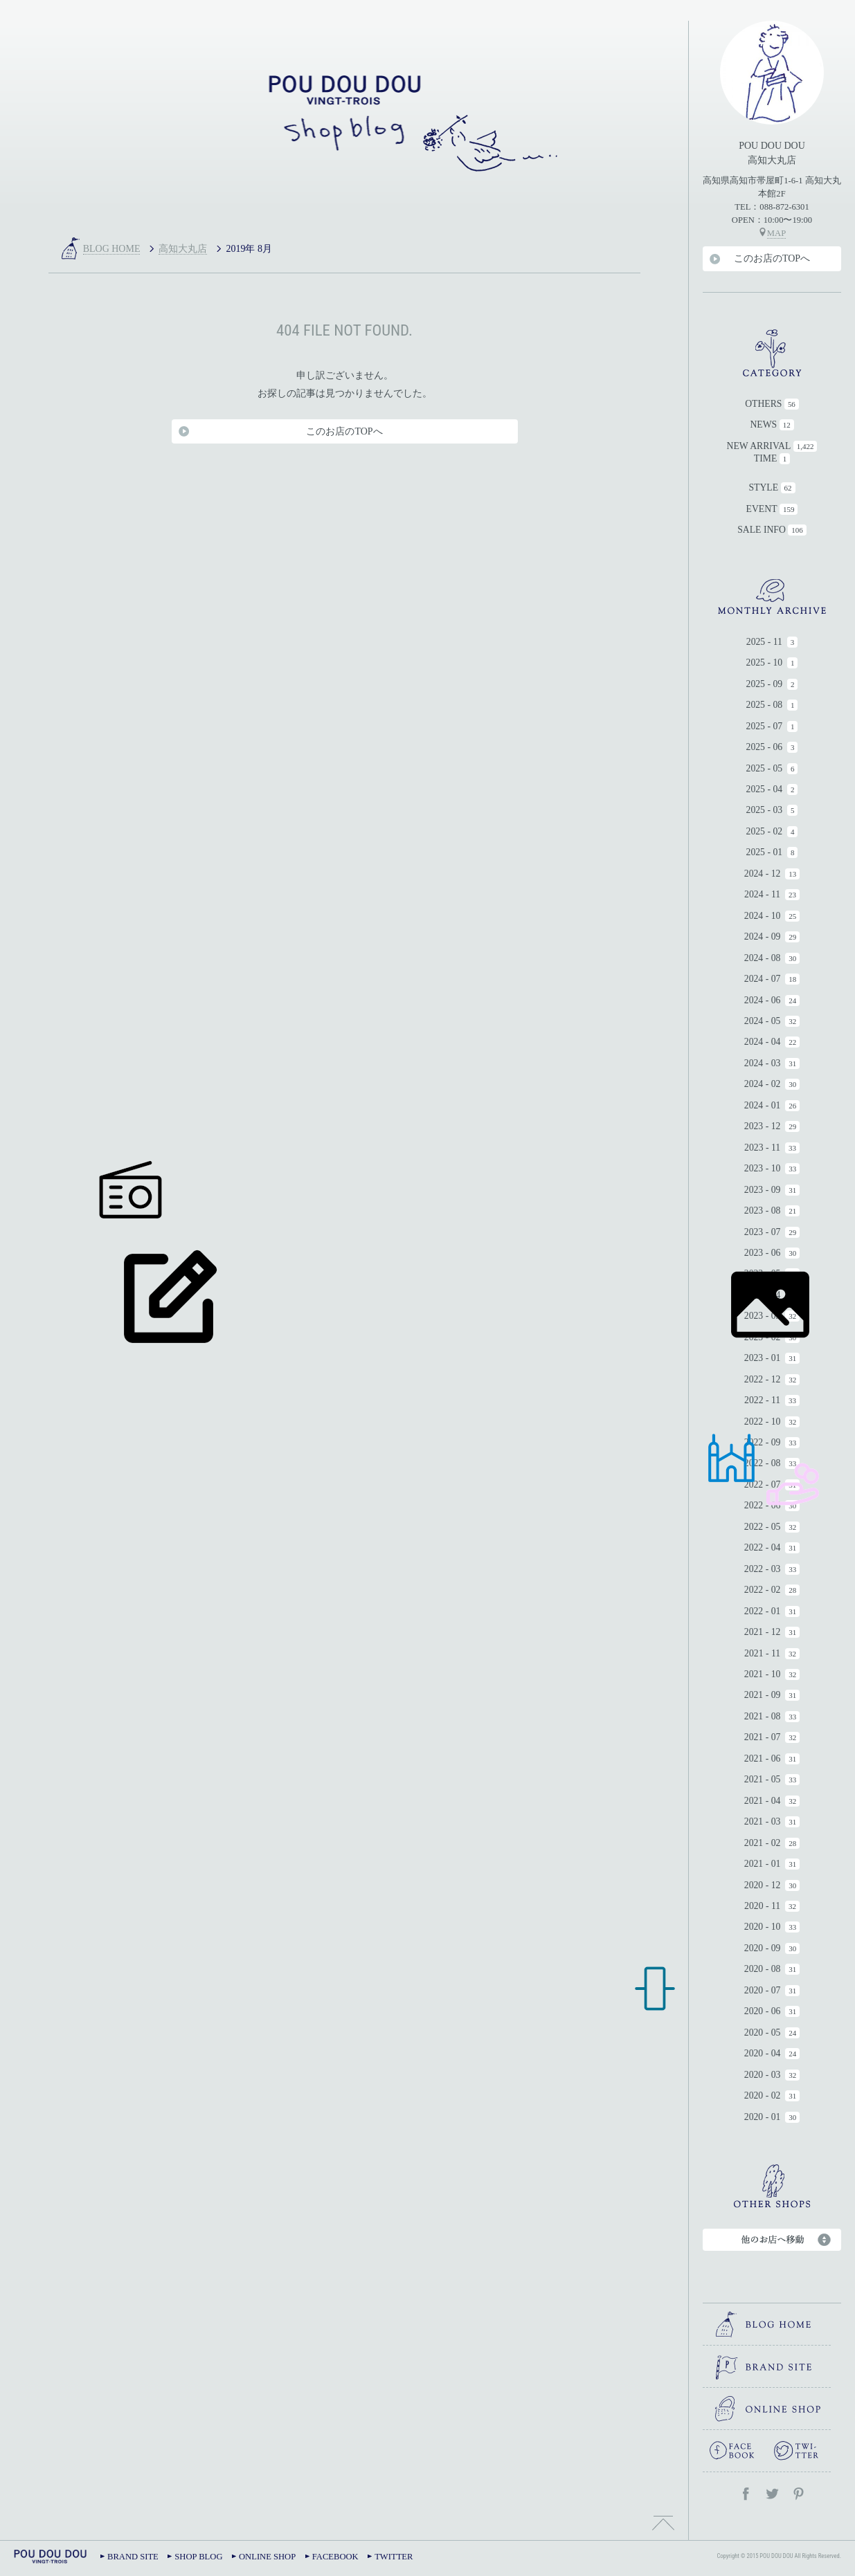  What do you see at coordinates (130, 1194) in the screenshot?
I see `open radio or audio streaming` at bounding box center [130, 1194].